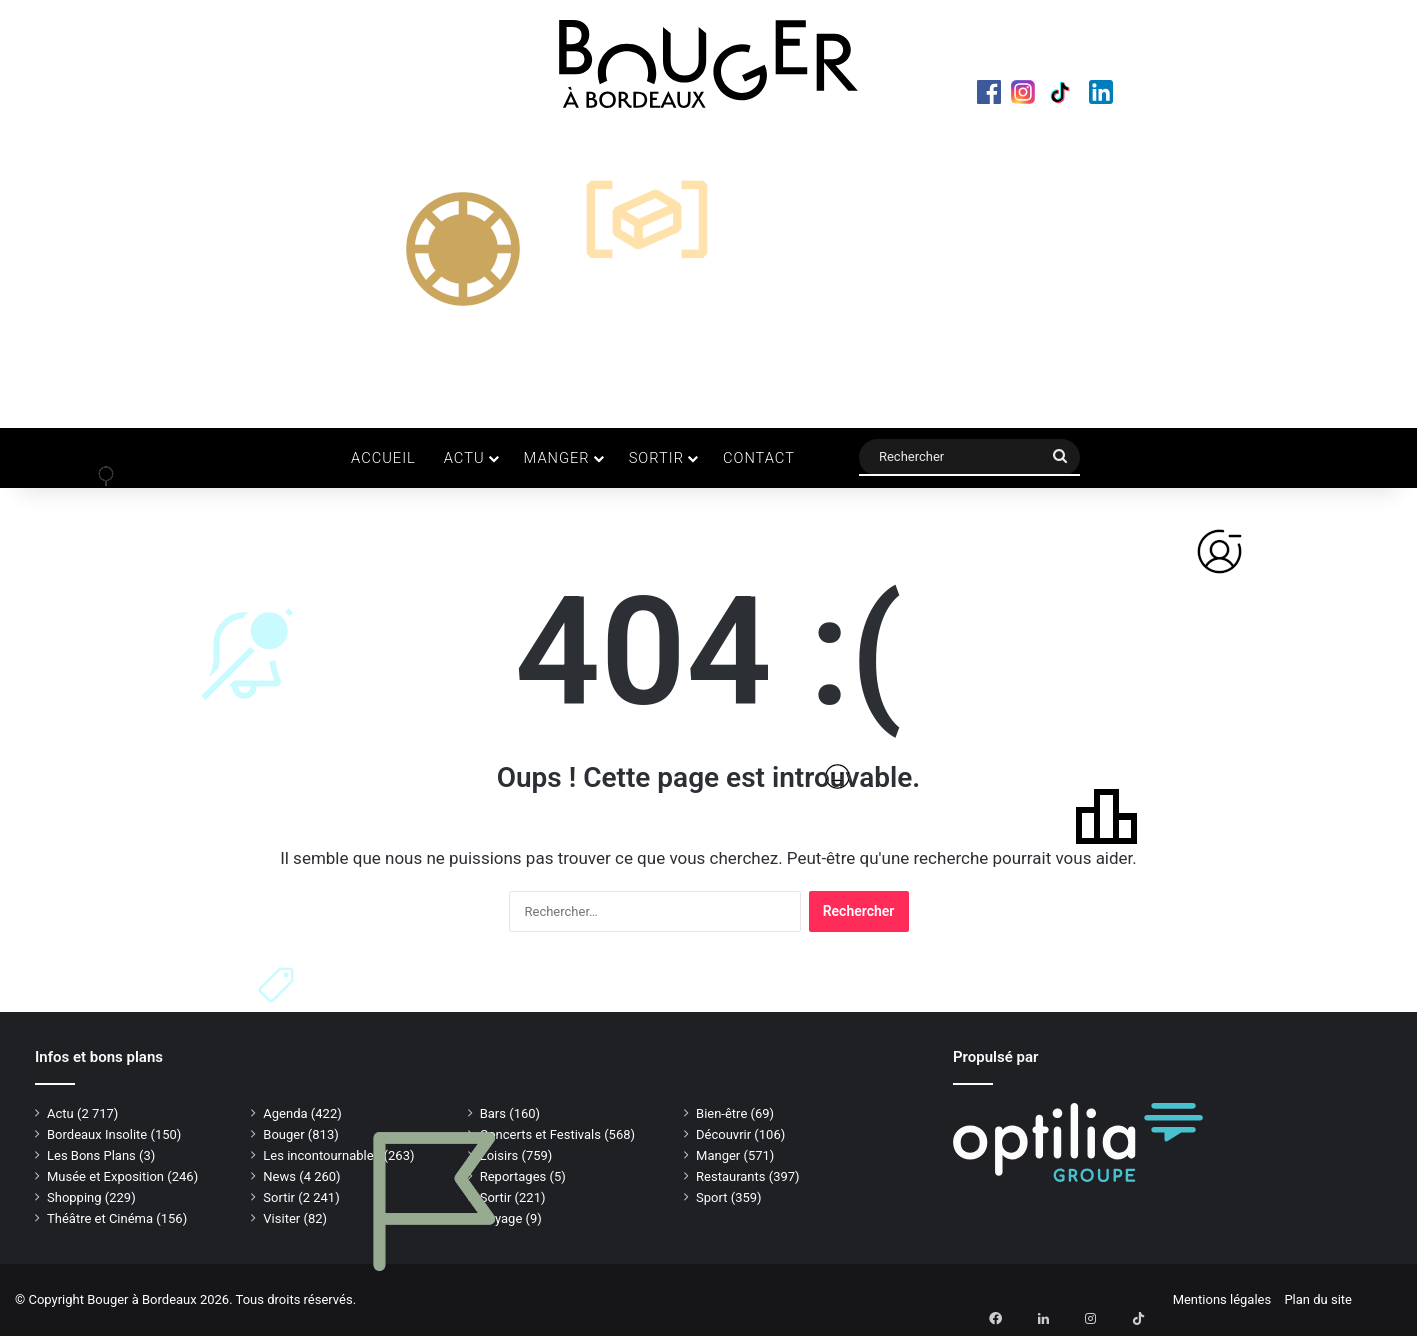 The height and width of the screenshot is (1336, 1417). I want to click on view leaderboard rankings, so click(1106, 816).